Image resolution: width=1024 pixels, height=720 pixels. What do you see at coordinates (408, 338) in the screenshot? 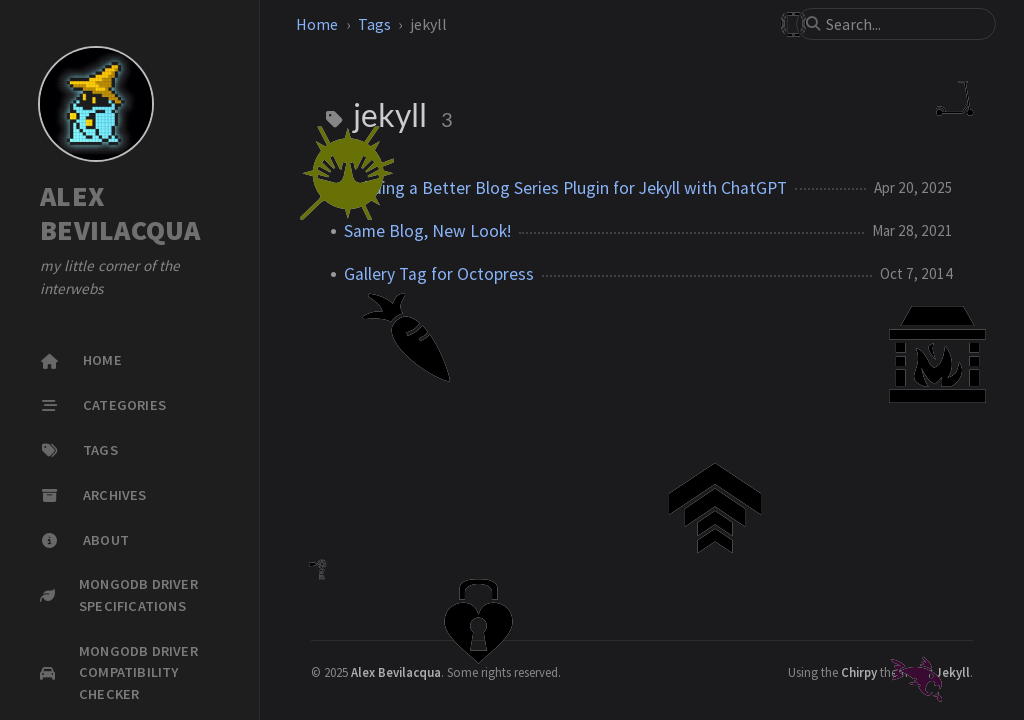
I see `indicates vegetable or produce category` at bounding box center [408, 338].